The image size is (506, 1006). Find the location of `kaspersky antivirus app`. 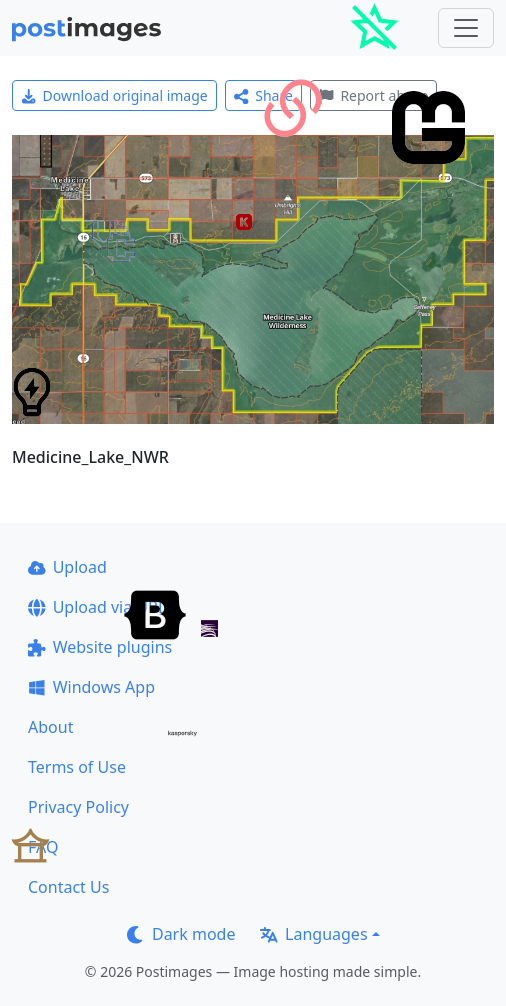

kaspersky antivirus app is located at coordinates (182, 733).